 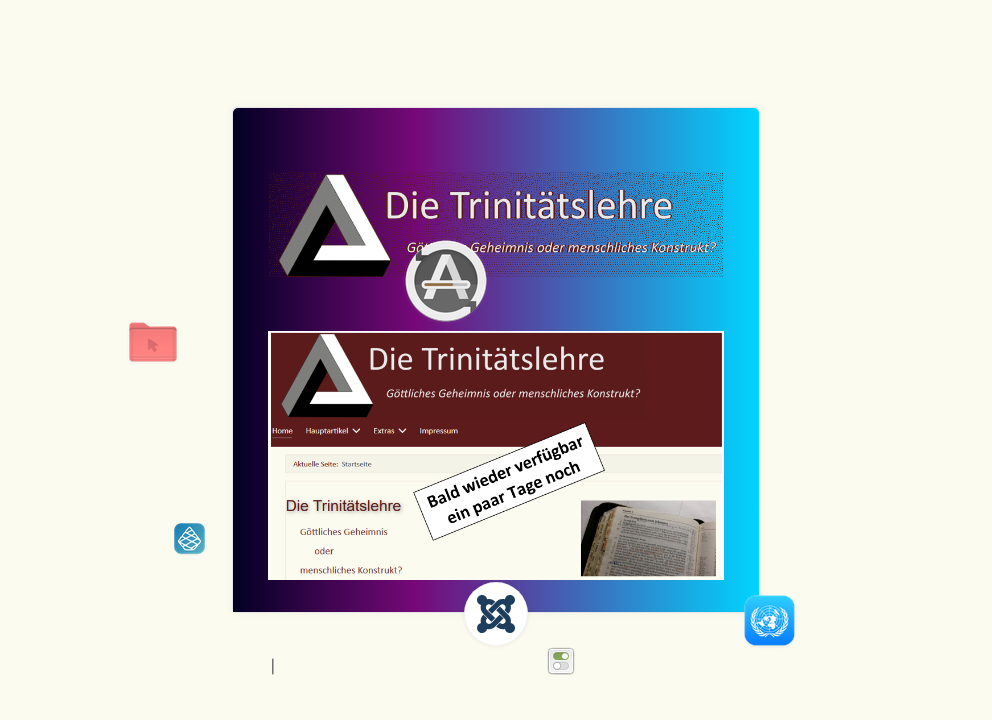 I want to click on open gnome tweaks settings, so click(x=561, y=661).